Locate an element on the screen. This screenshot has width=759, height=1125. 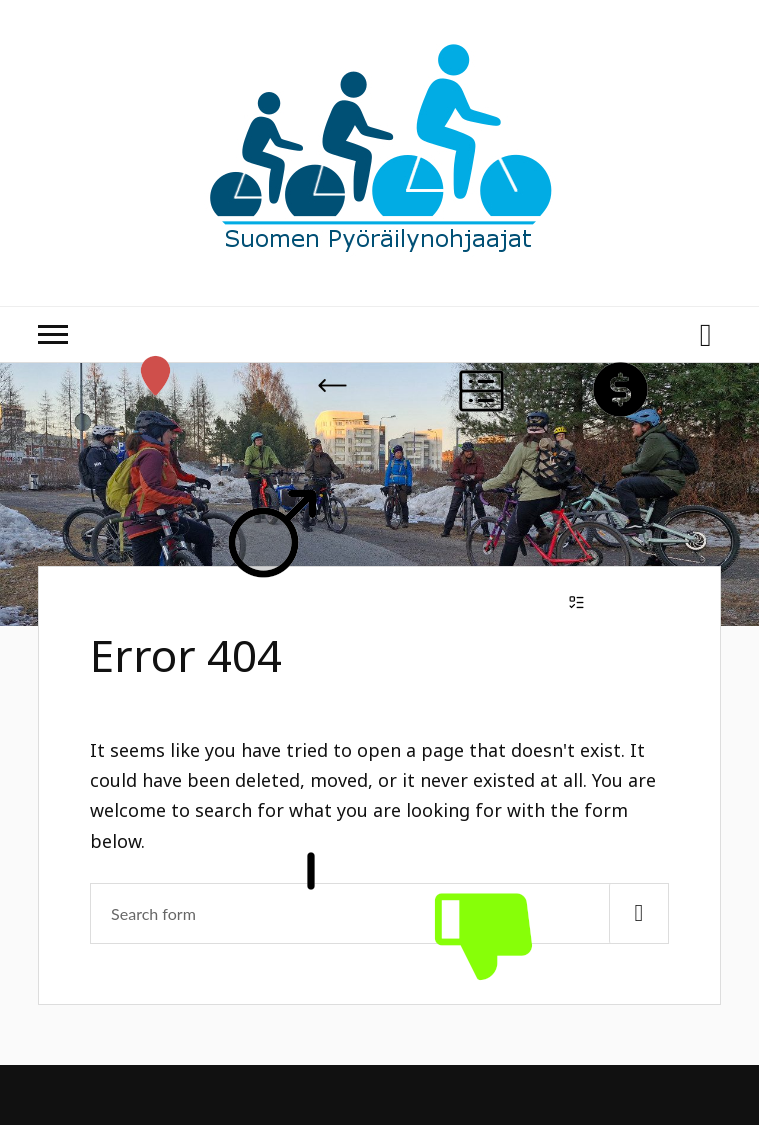
dislike or downvote content is located at coordinates (483, 931).